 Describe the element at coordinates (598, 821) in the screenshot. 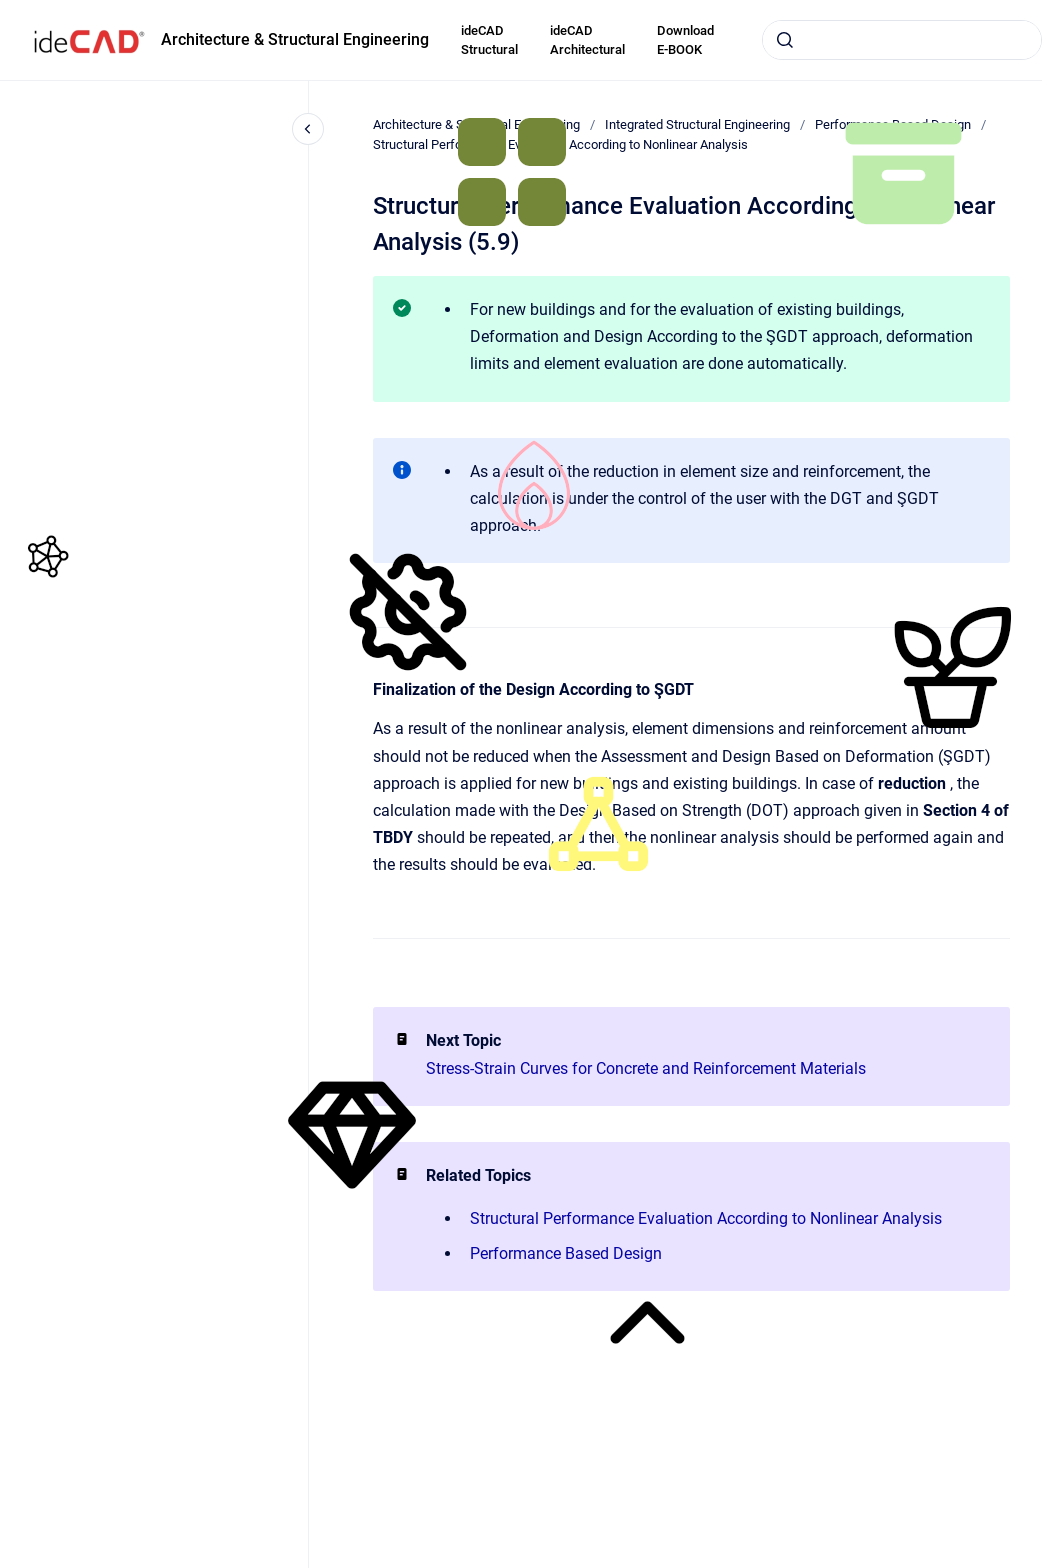

I see `create a triangle shape in vector editing mode` at that location.